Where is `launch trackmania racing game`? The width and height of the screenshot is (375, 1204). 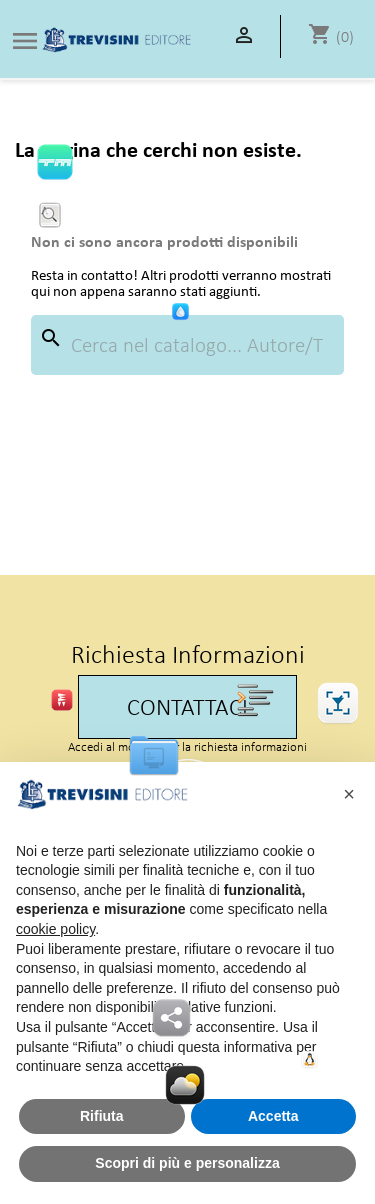 launch trackmania racing game is located at coordinates (55, 162).